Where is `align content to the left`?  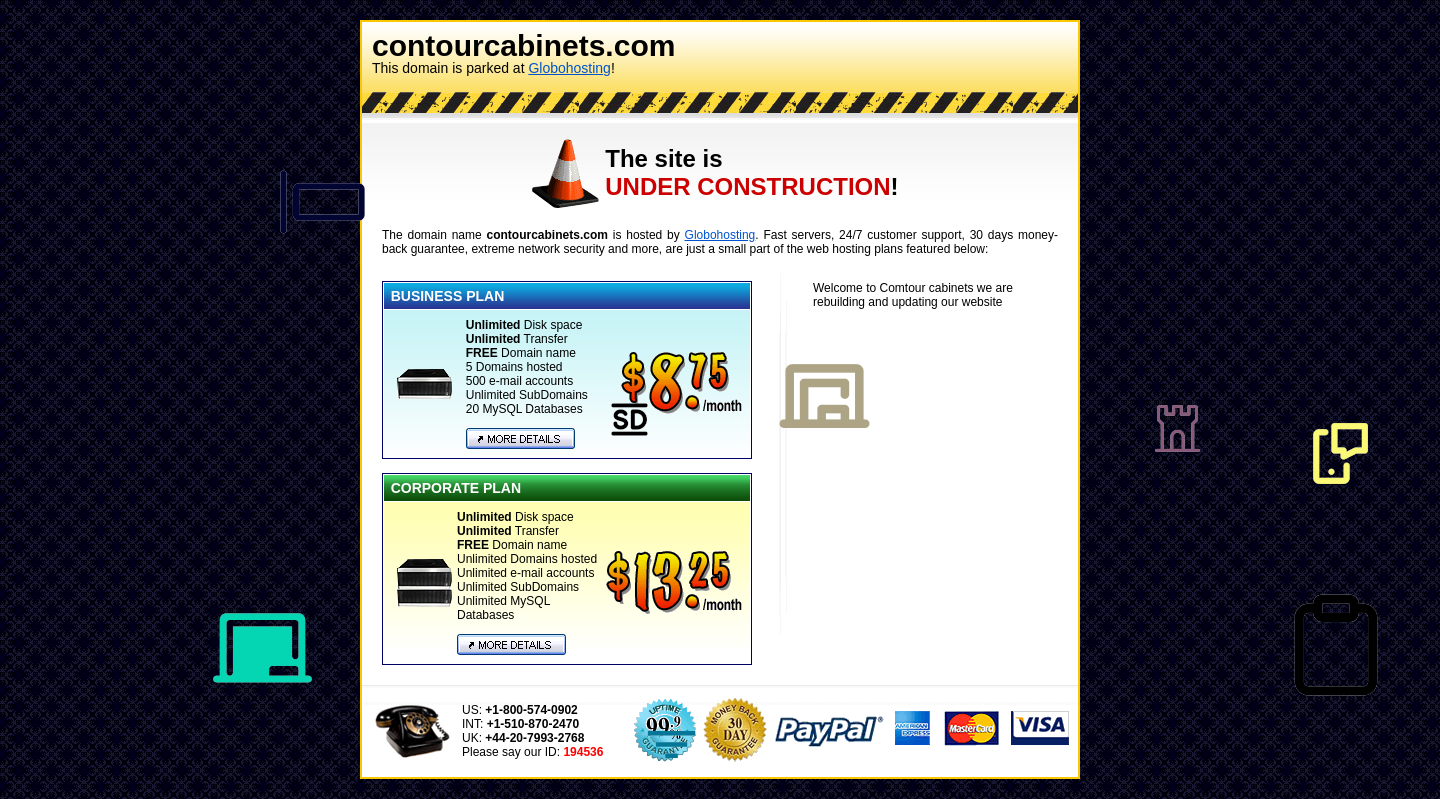 align content to the left is located at coordinates (321, 202).